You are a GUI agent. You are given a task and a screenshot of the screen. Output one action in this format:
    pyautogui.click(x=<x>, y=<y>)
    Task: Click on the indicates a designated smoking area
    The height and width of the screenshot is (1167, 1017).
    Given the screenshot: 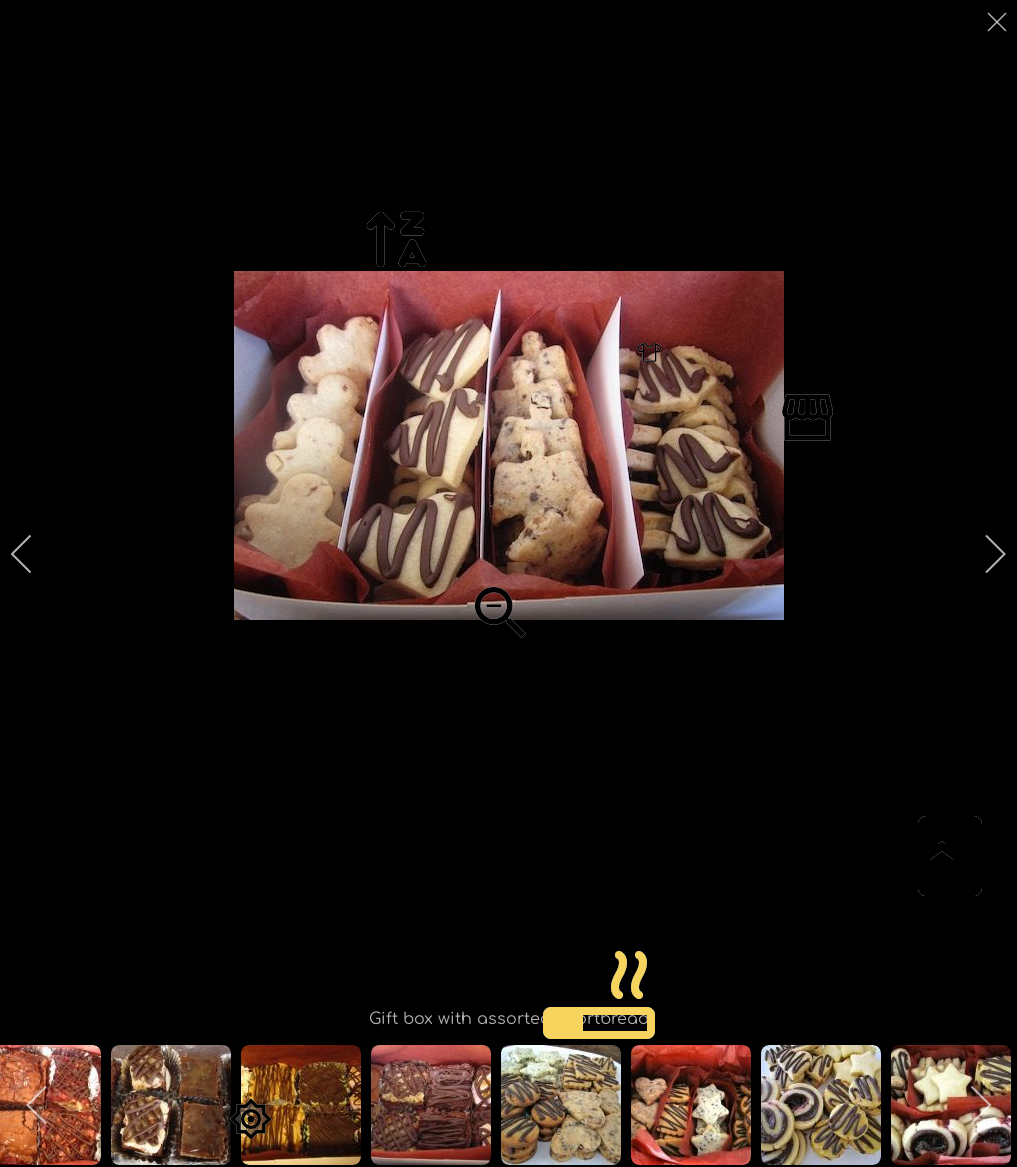 What is the action you would take?
    pyautogui.click(x=599, y=1007)
    